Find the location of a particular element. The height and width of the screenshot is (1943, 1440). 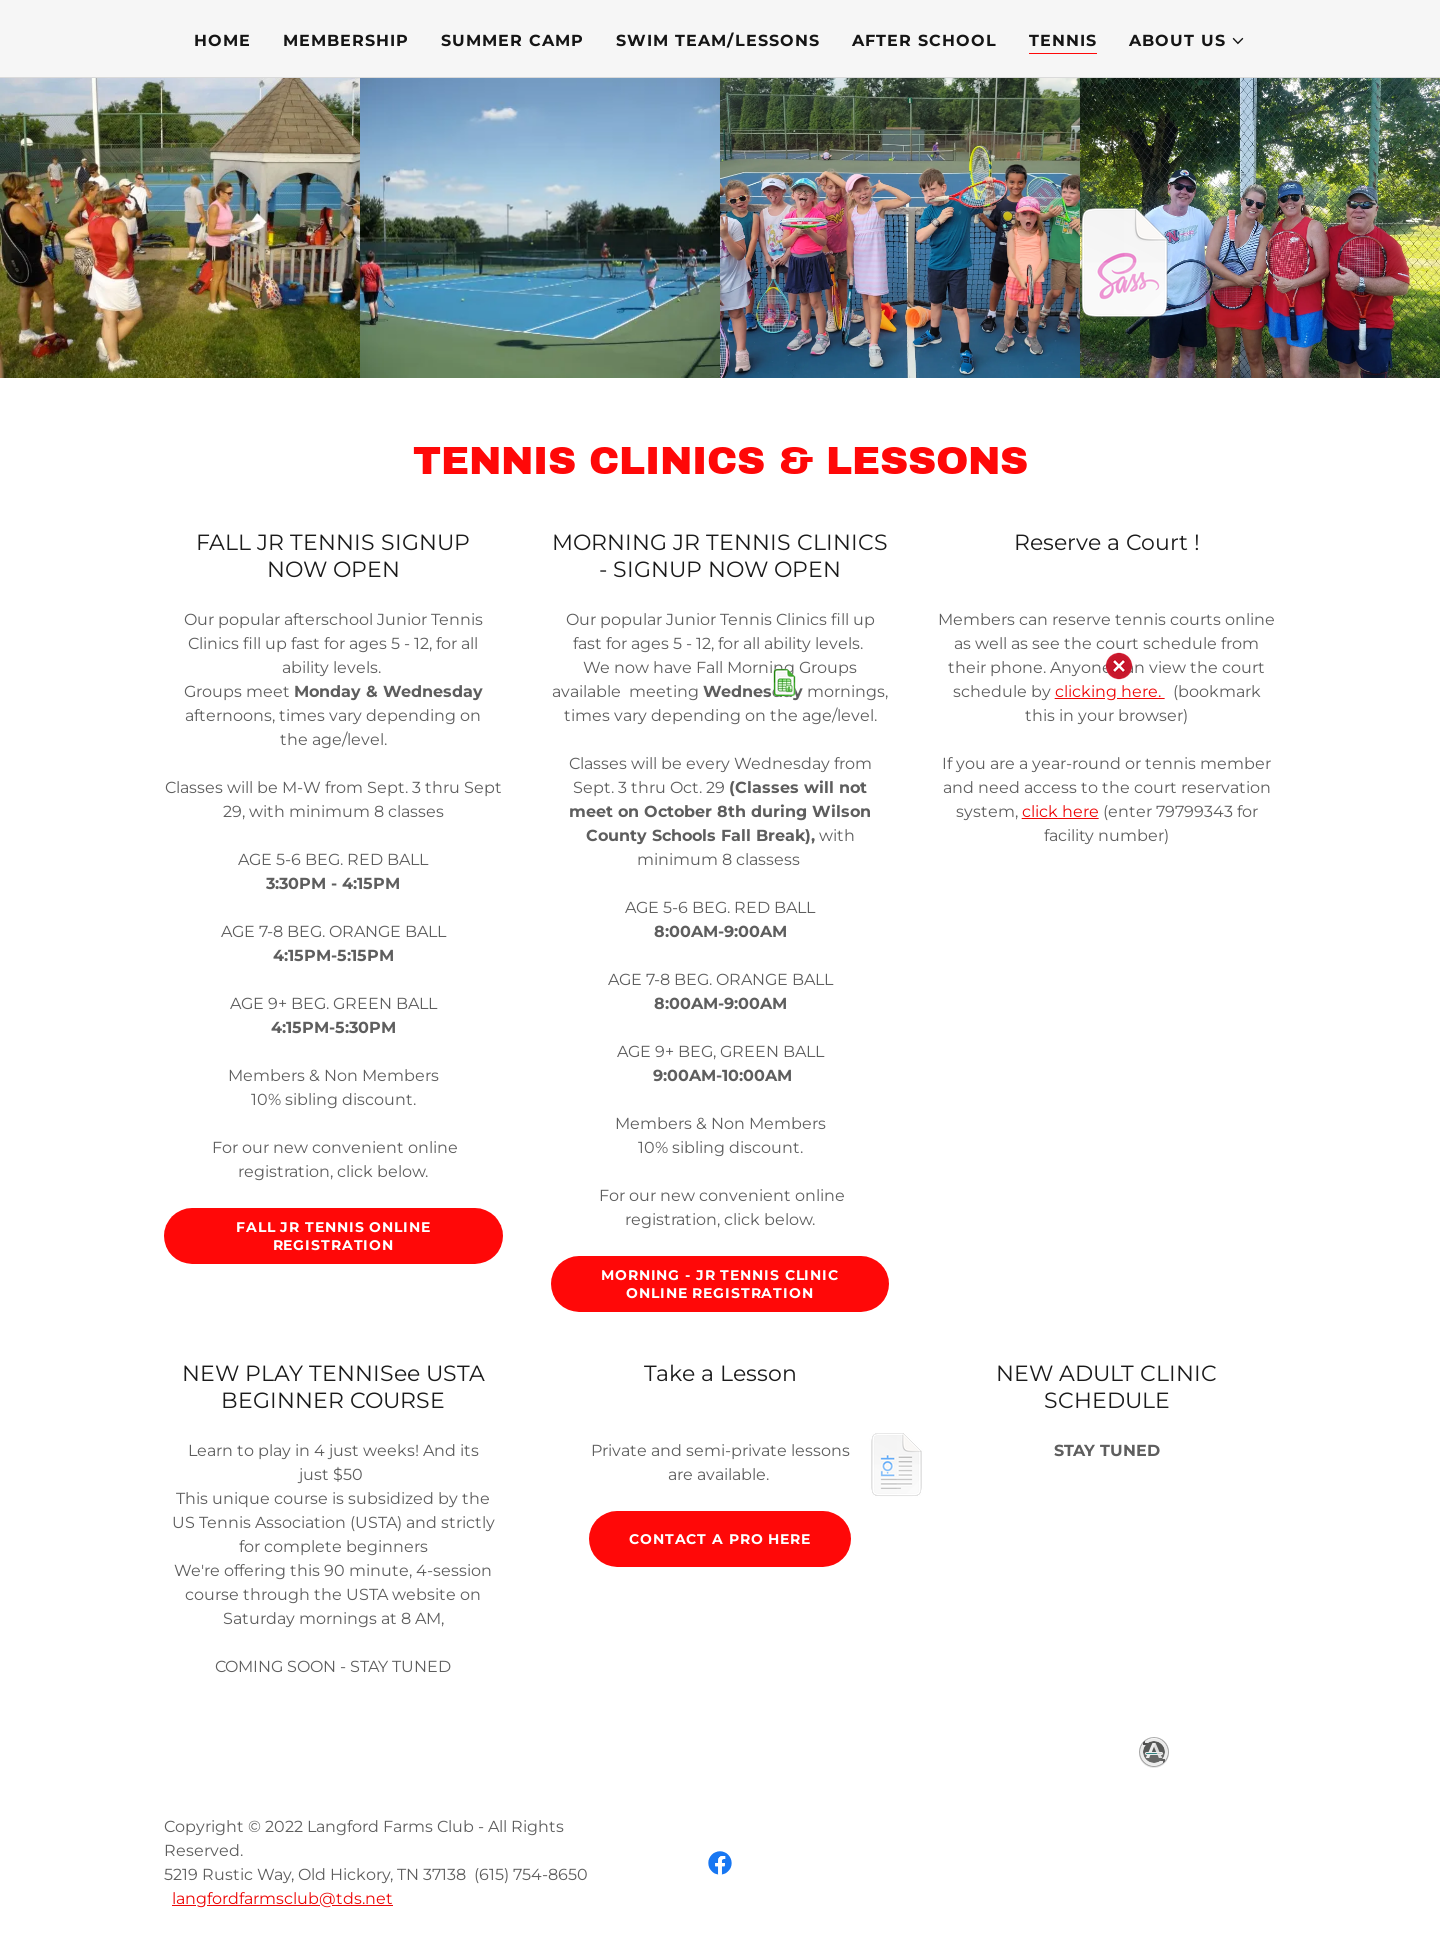

close or exit the application is located at coordinates (1119, 666).